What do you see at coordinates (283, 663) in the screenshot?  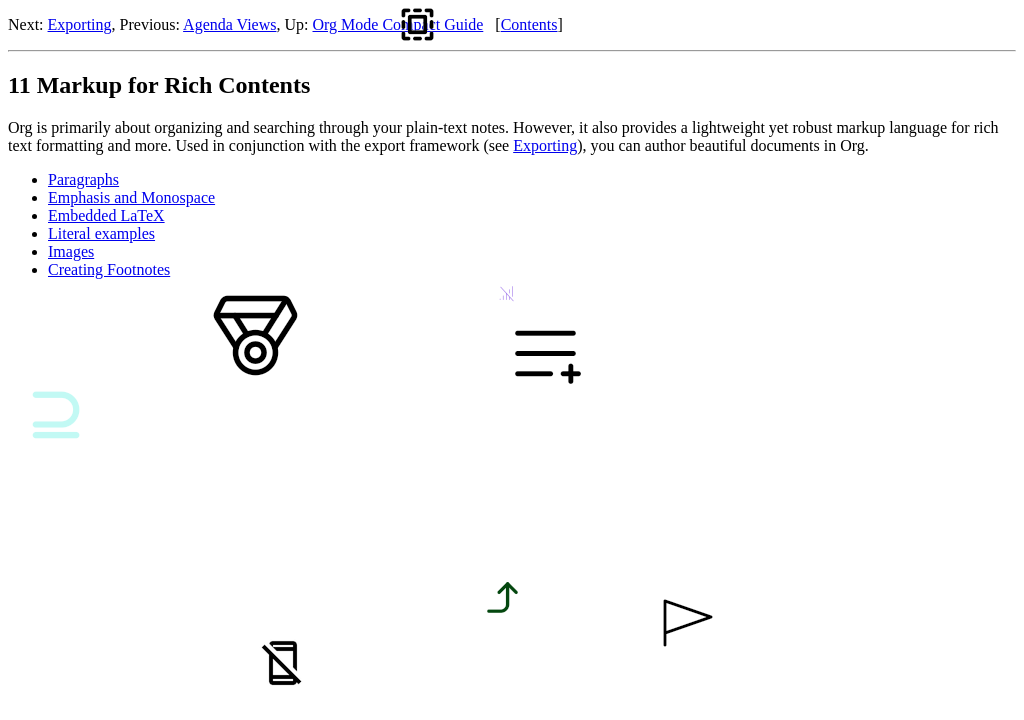 I see `no cell phone signal or service` at bounding box center [283, 663].